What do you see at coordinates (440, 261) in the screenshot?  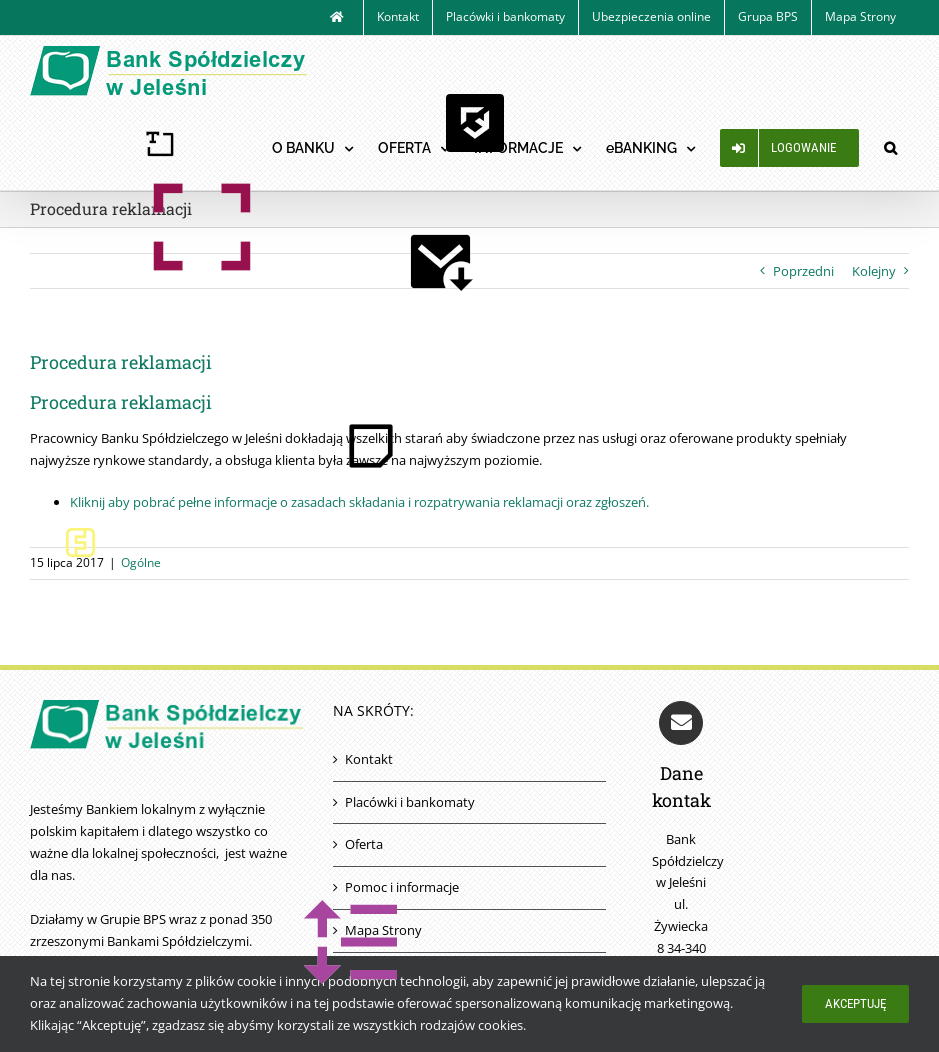 I see `download email or message attachment` at bounding box center [440, 261].